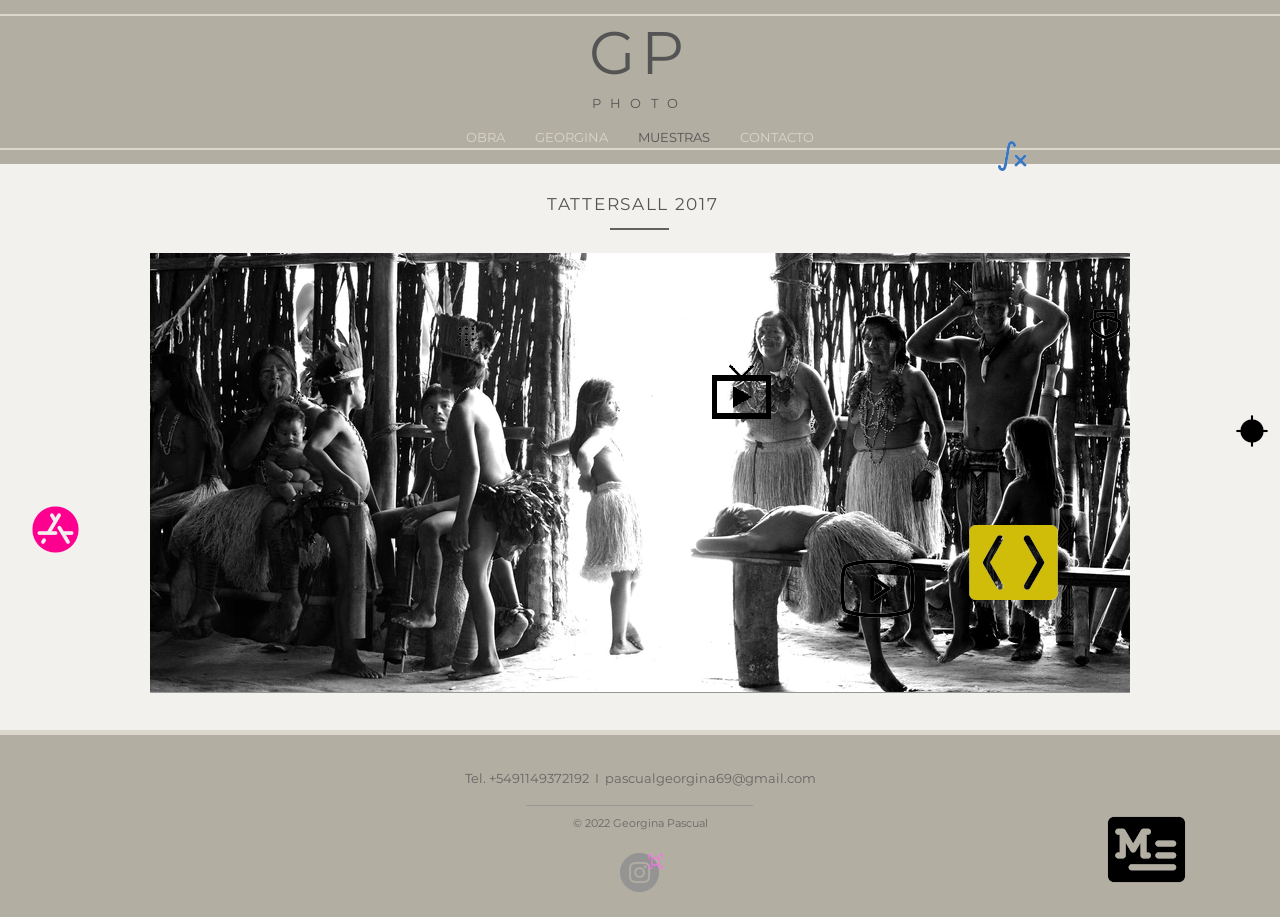 The image size is (1280, 917). Describe the element at coordinates (55, 529) in the screenshot. I see `open the app store` at that location.